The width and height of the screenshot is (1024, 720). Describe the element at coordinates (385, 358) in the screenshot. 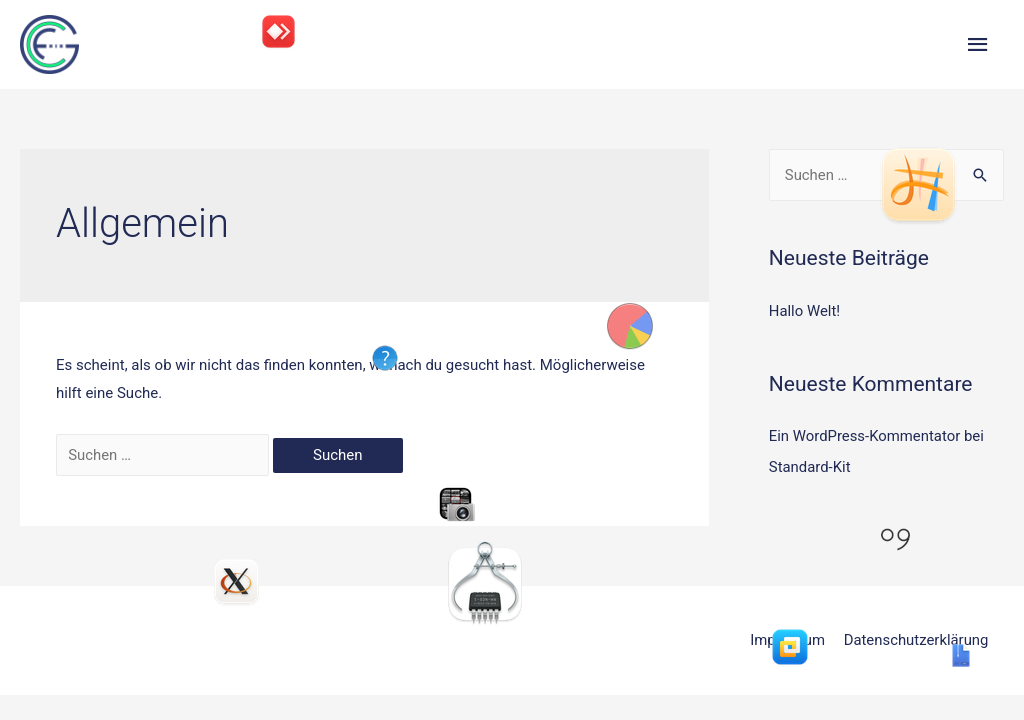

I see `access help documentation and support` at that location.